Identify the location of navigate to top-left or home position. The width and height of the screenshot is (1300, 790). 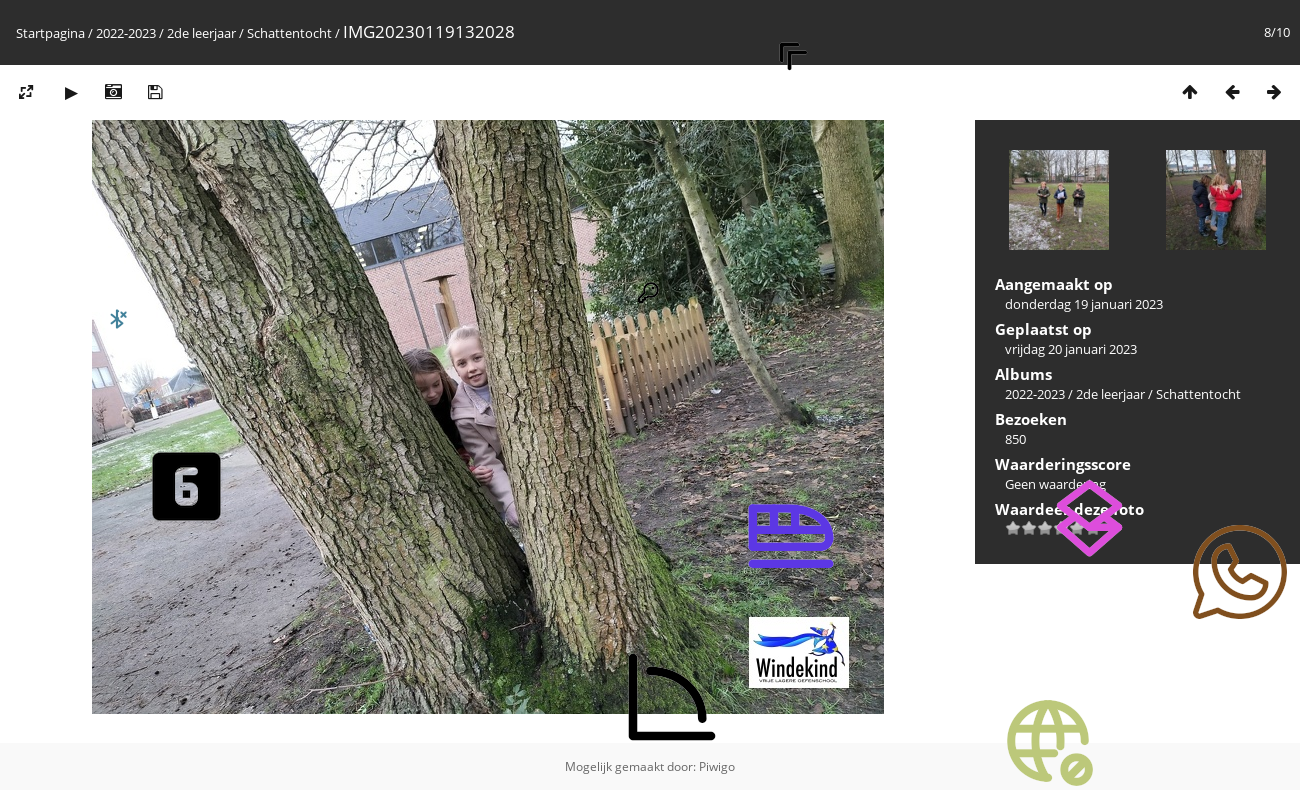
(791, 54).